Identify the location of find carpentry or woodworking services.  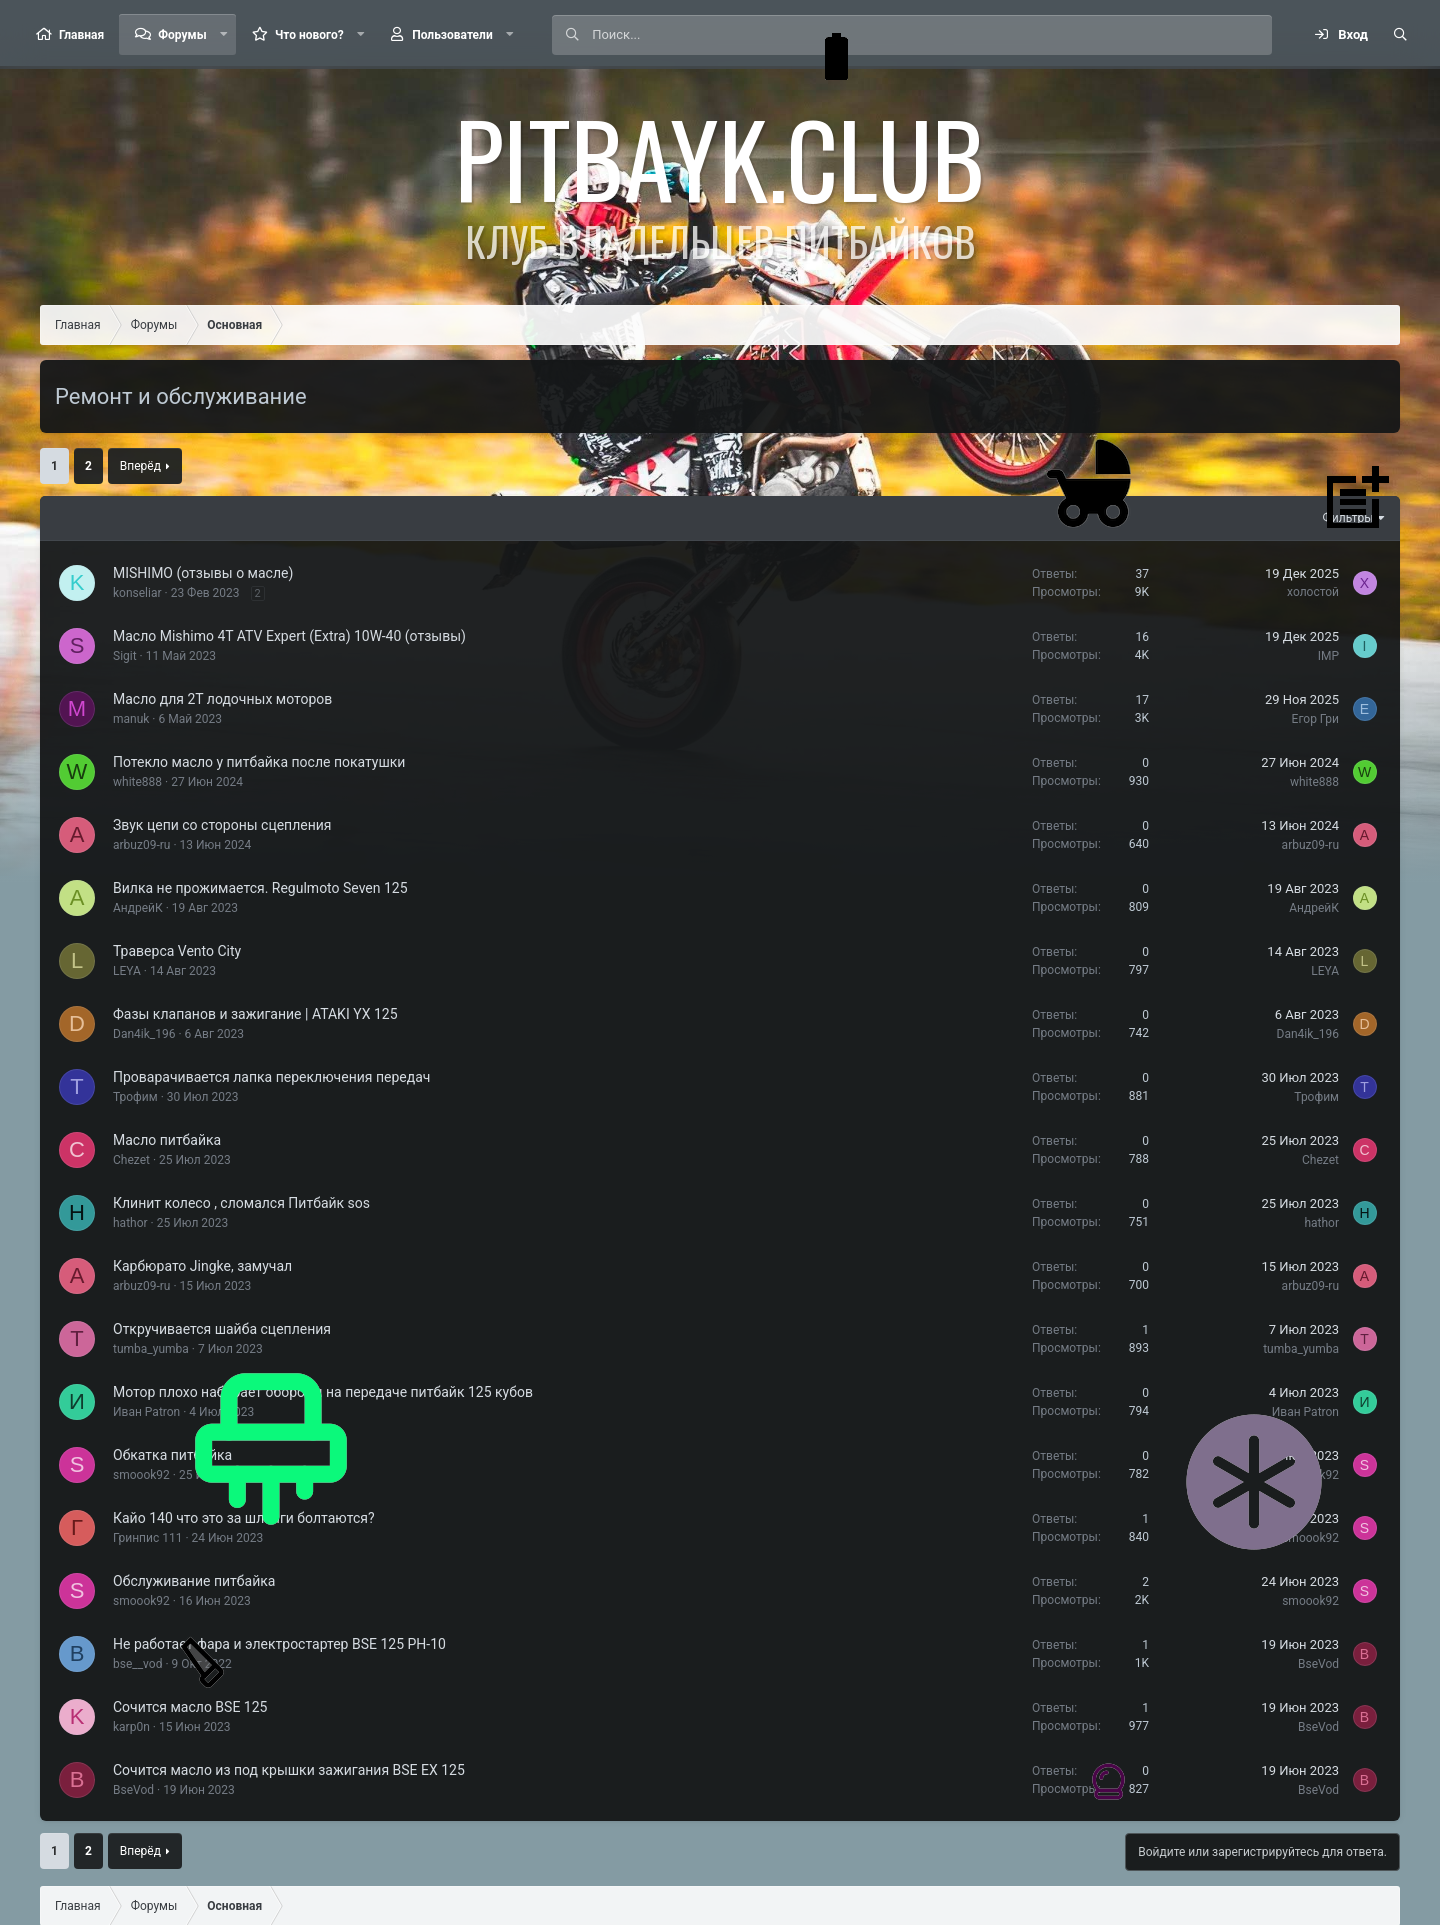
(203, 1663).